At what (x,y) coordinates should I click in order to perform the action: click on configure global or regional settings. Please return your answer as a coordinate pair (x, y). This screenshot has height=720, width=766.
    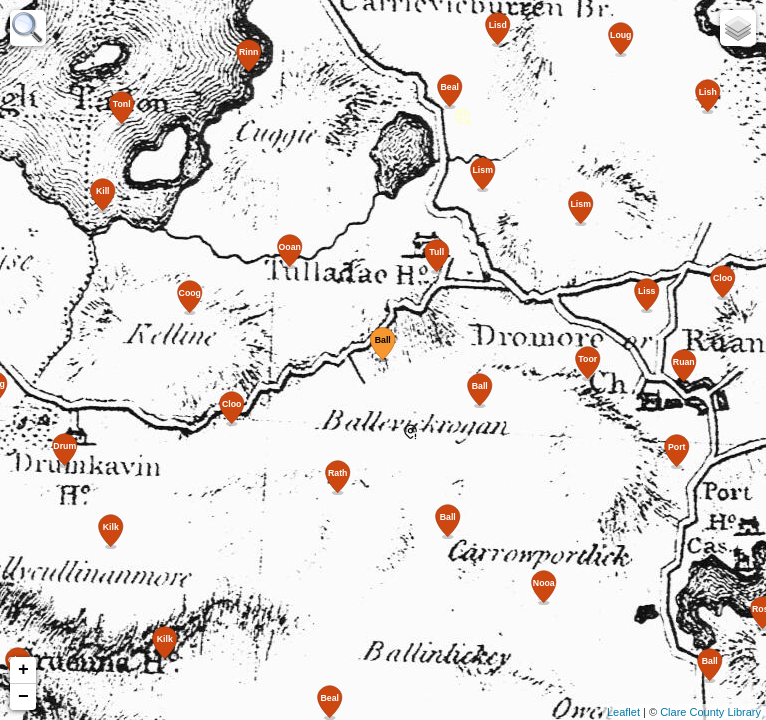
    Looking at the image, I should click on (462, 116).